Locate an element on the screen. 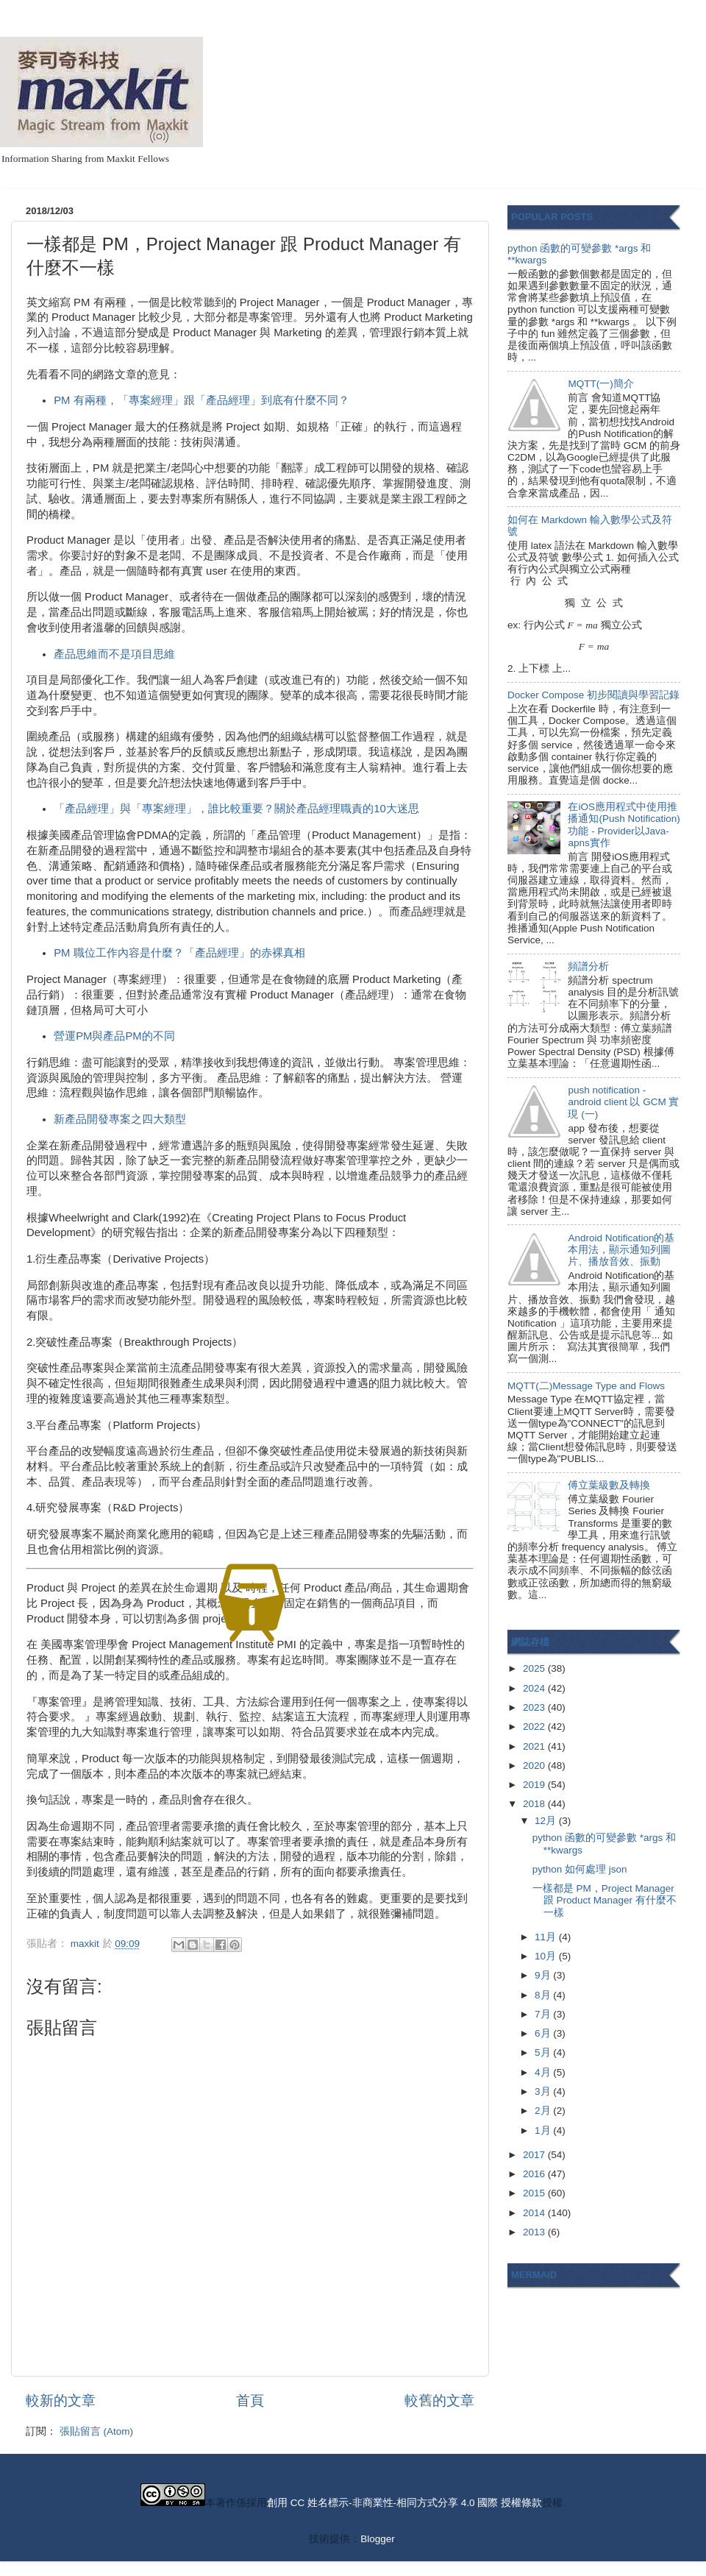 Image resolution: width=706 pixels, height=2576 pixels. broadcast or stream live content is located at coordinates (159, 136).